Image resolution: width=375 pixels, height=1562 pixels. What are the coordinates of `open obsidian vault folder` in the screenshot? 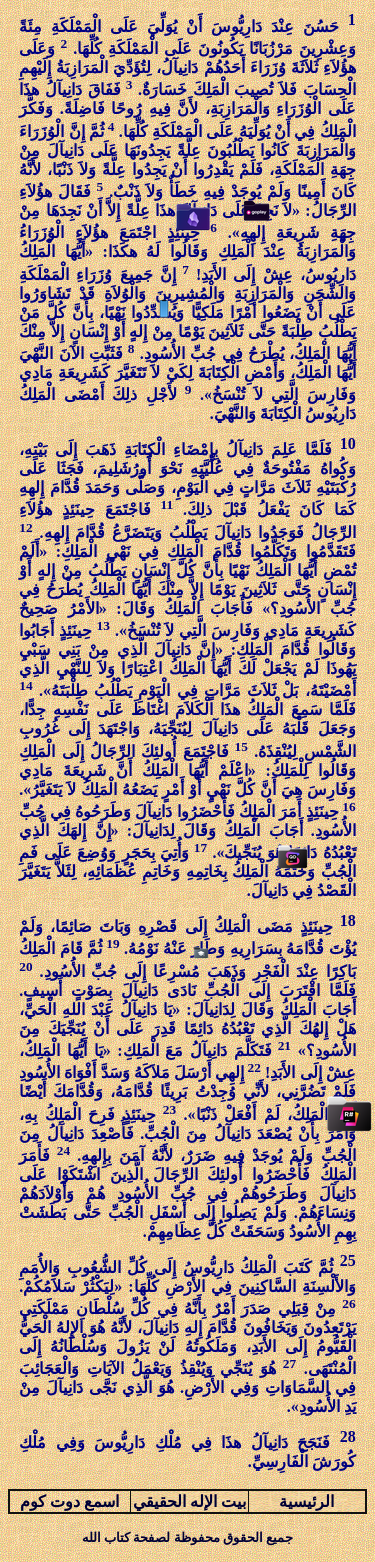 It's located at (193, 218).